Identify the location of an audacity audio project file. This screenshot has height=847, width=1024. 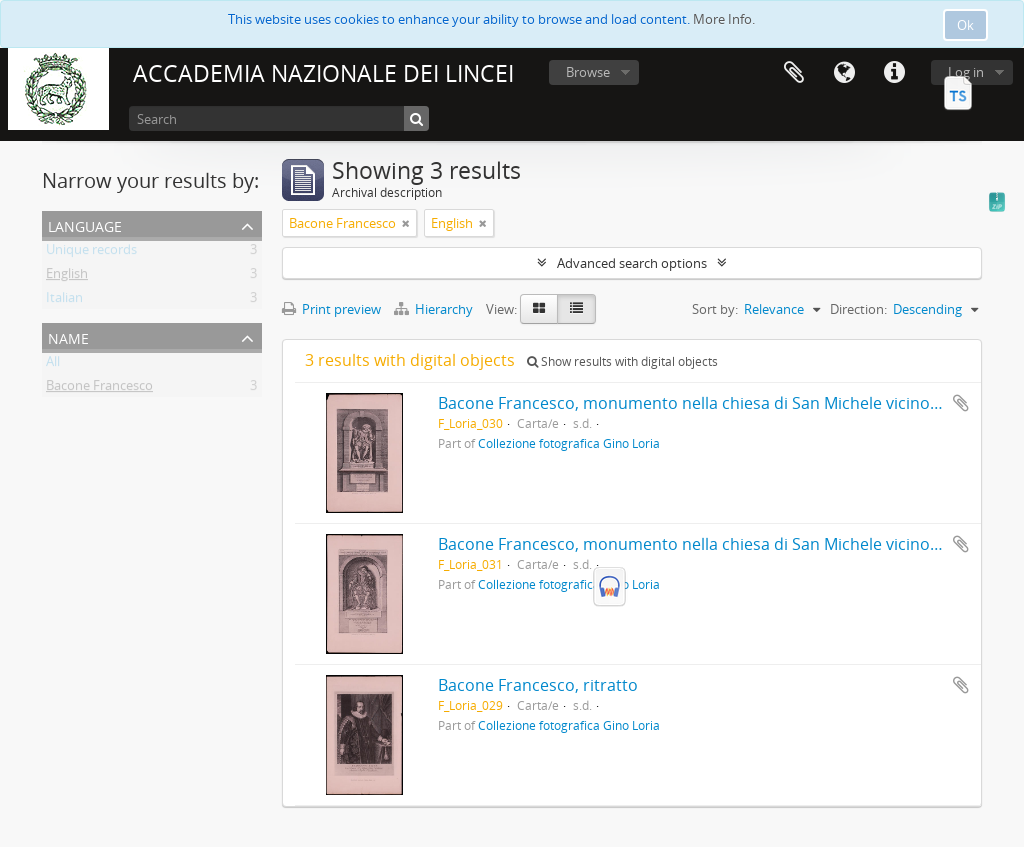
(609, 586).